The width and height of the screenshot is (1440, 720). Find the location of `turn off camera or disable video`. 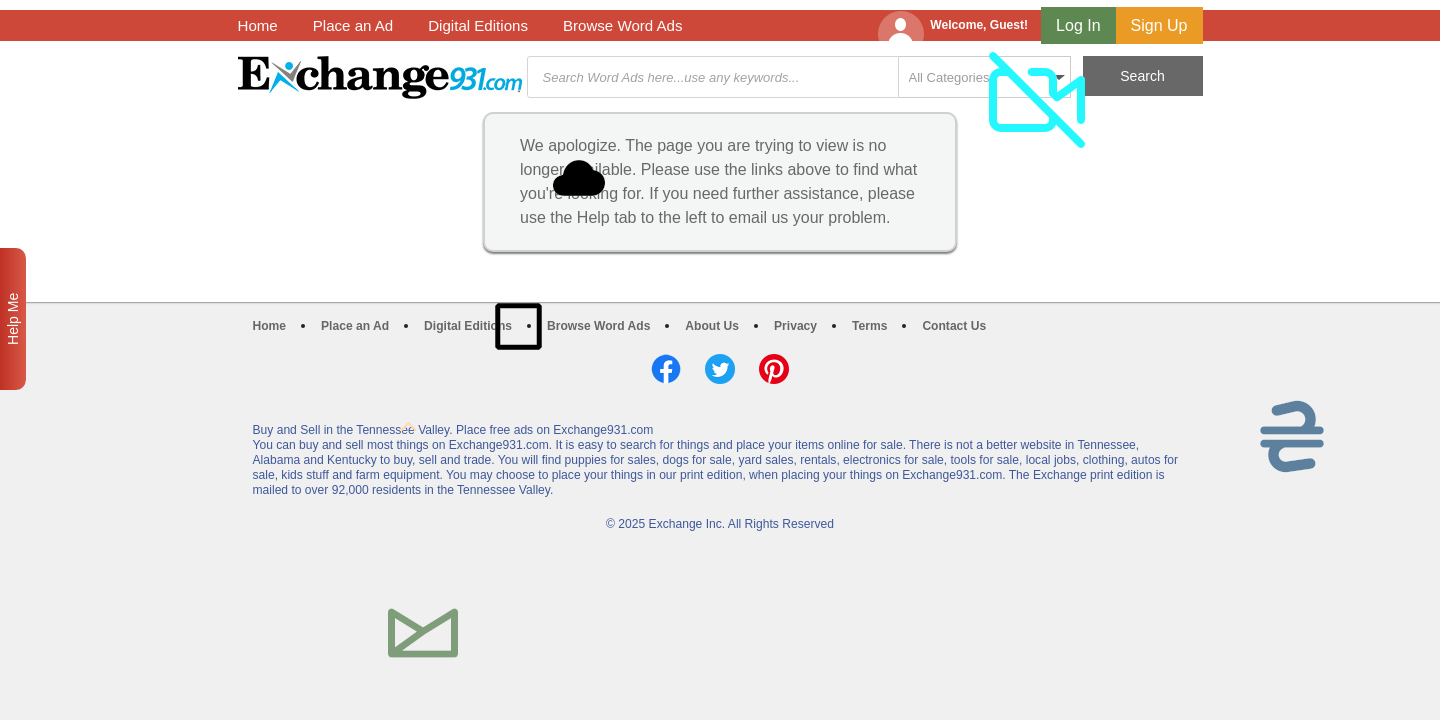

turn off camera or disable video is located at coordinates (1037, 100).